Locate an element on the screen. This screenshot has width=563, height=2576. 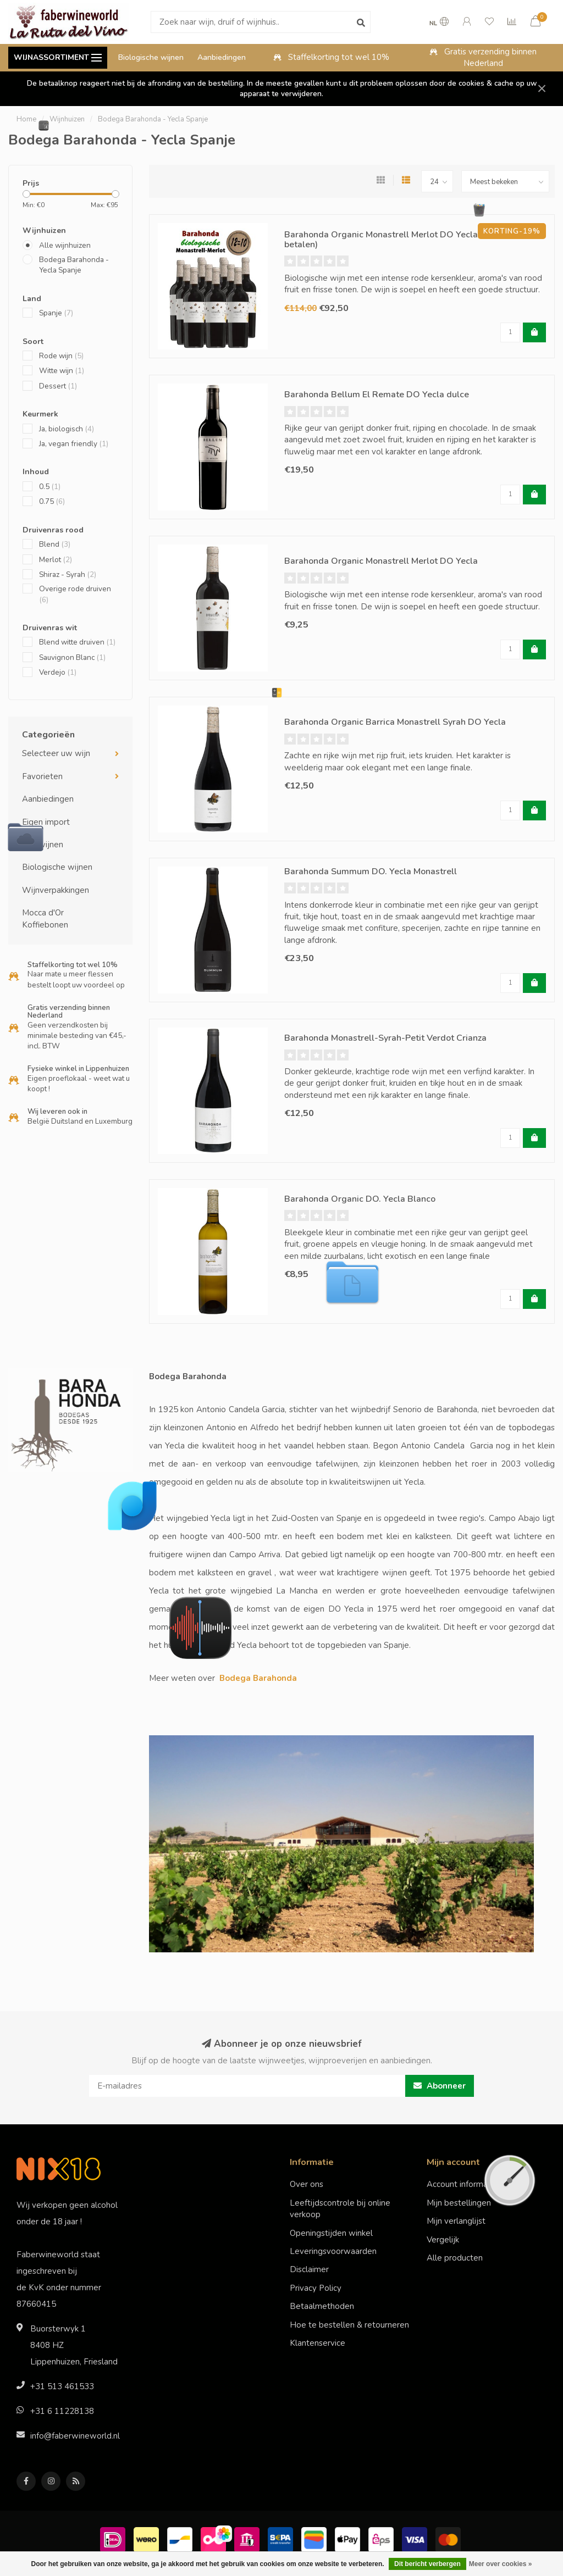
access cloud-synced files and folders is located at coordinates (25, 837).